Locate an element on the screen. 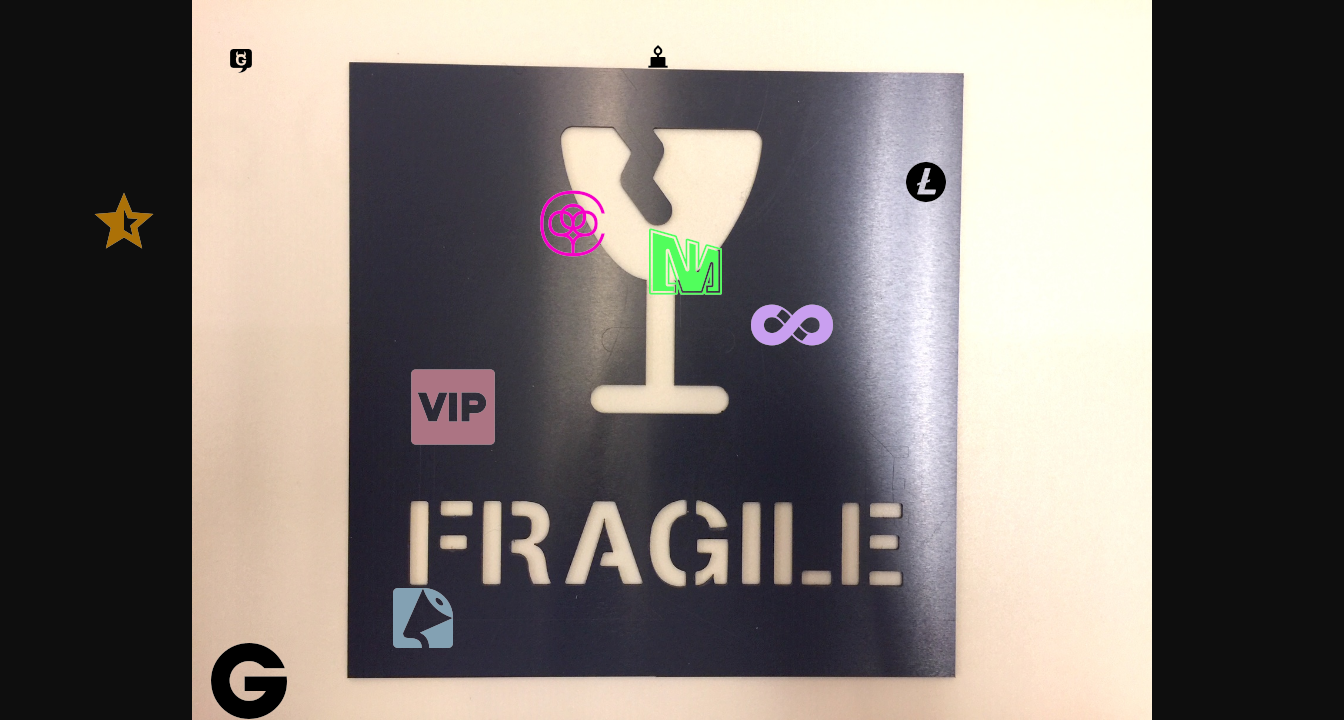  visit cotton bureau website is located at coordinates (572, 223).